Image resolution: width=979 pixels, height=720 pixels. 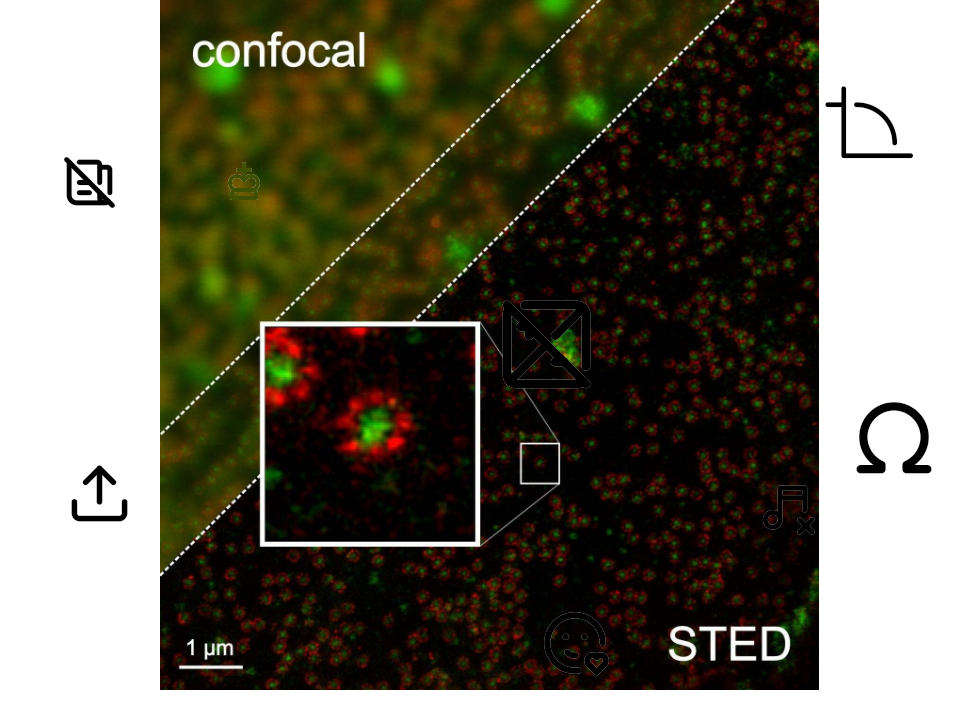 What do you see at coordinates (894, 440) in the screenshot?
I see `represents the omega symbol in mathematical or scientific contexts` at bounding box center [894, 440].